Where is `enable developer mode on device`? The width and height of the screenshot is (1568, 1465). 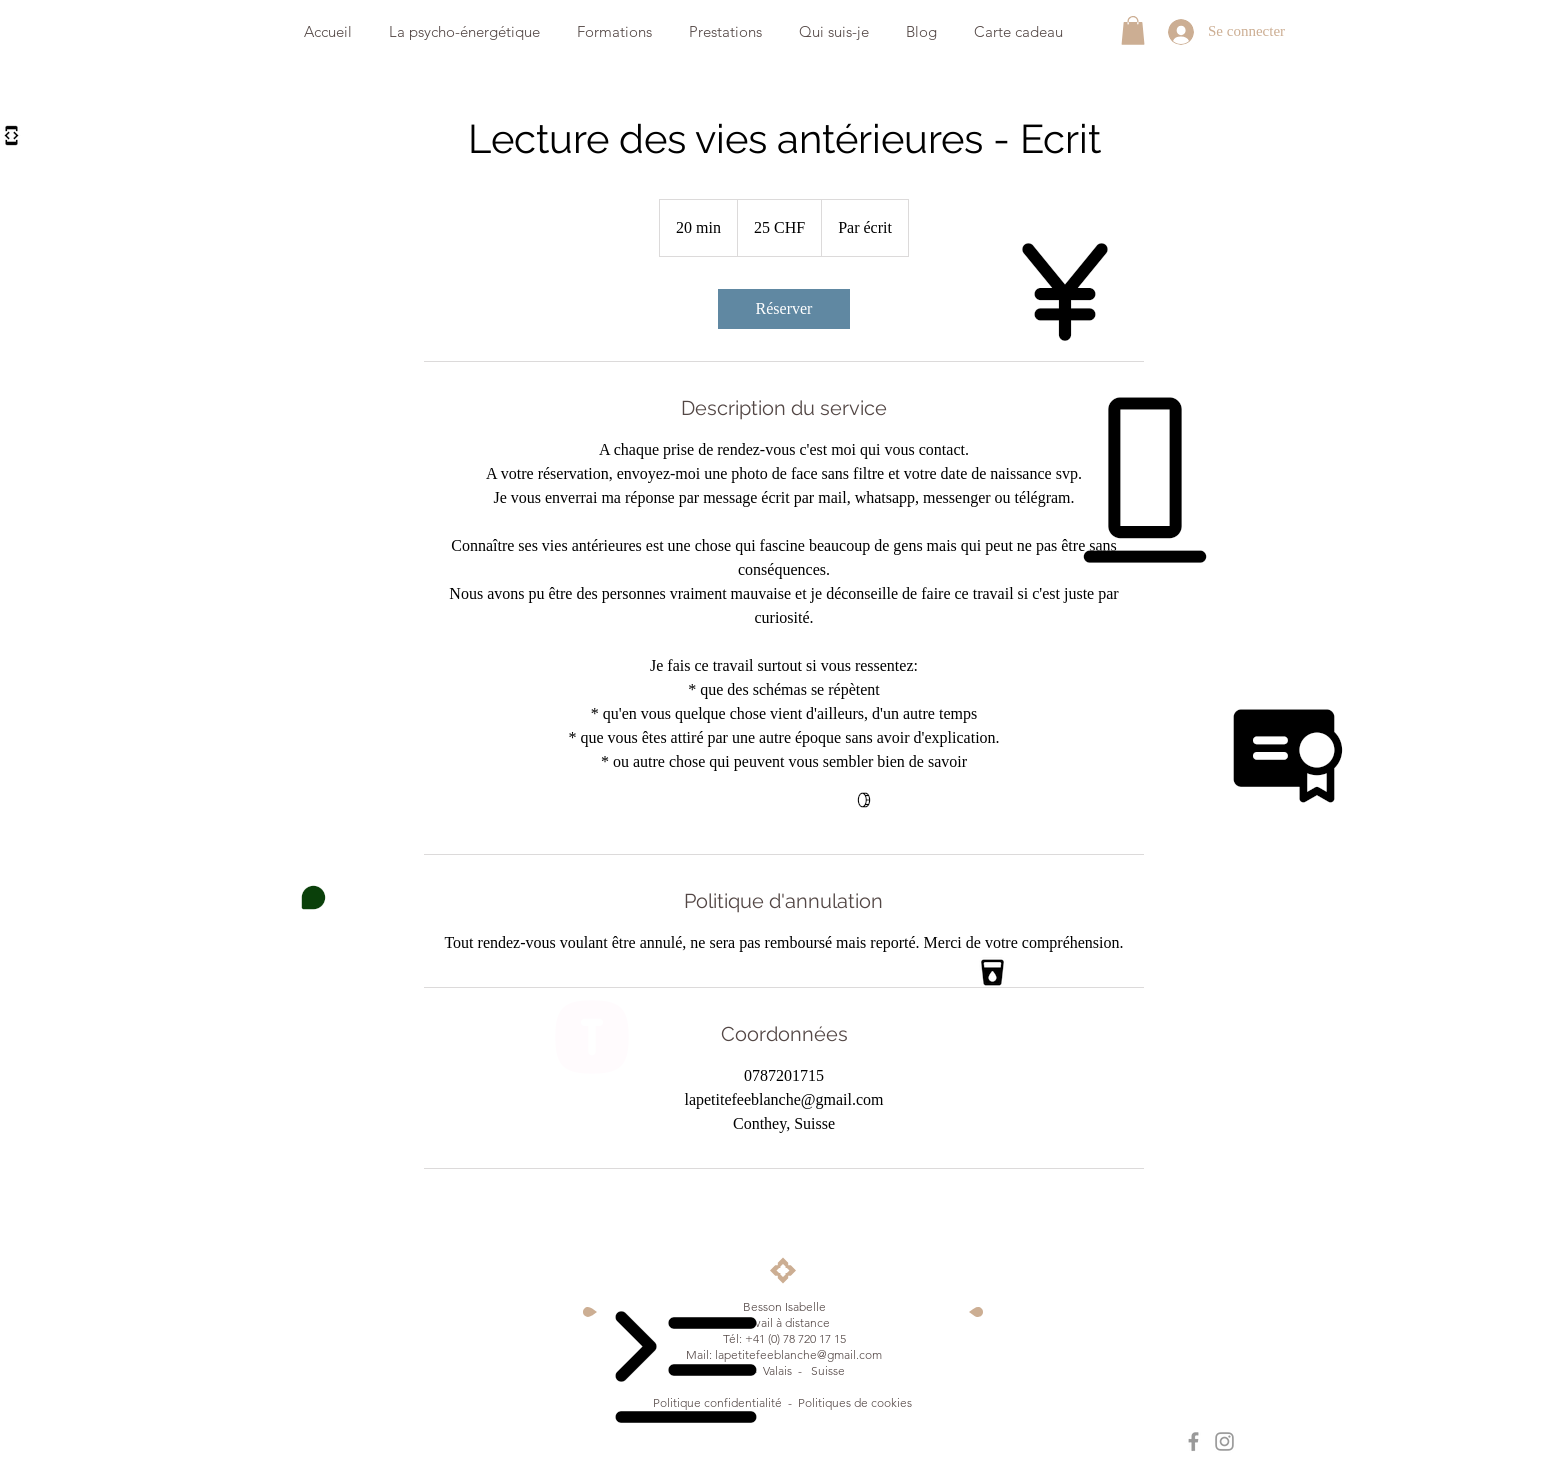 enable developer mode on device is located at coordinates (11, 135).